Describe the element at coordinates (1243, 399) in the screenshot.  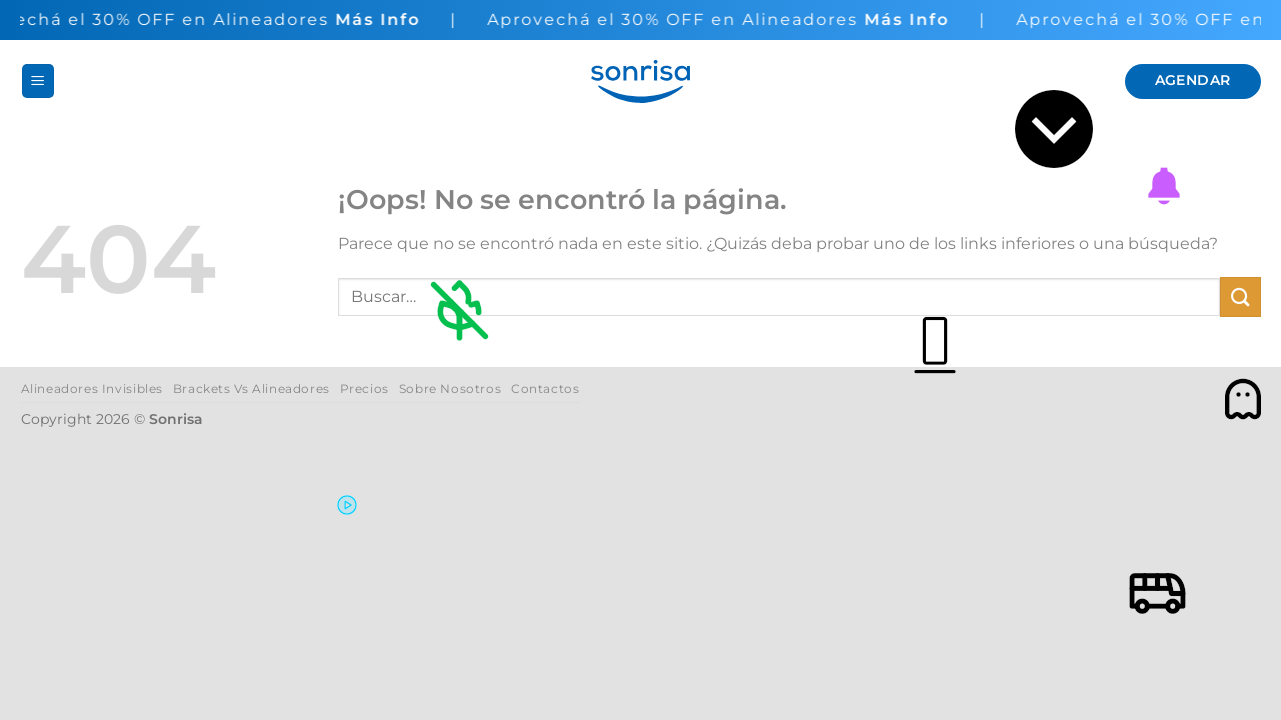
I see `toggle ghost mode or invisible status` at that location.